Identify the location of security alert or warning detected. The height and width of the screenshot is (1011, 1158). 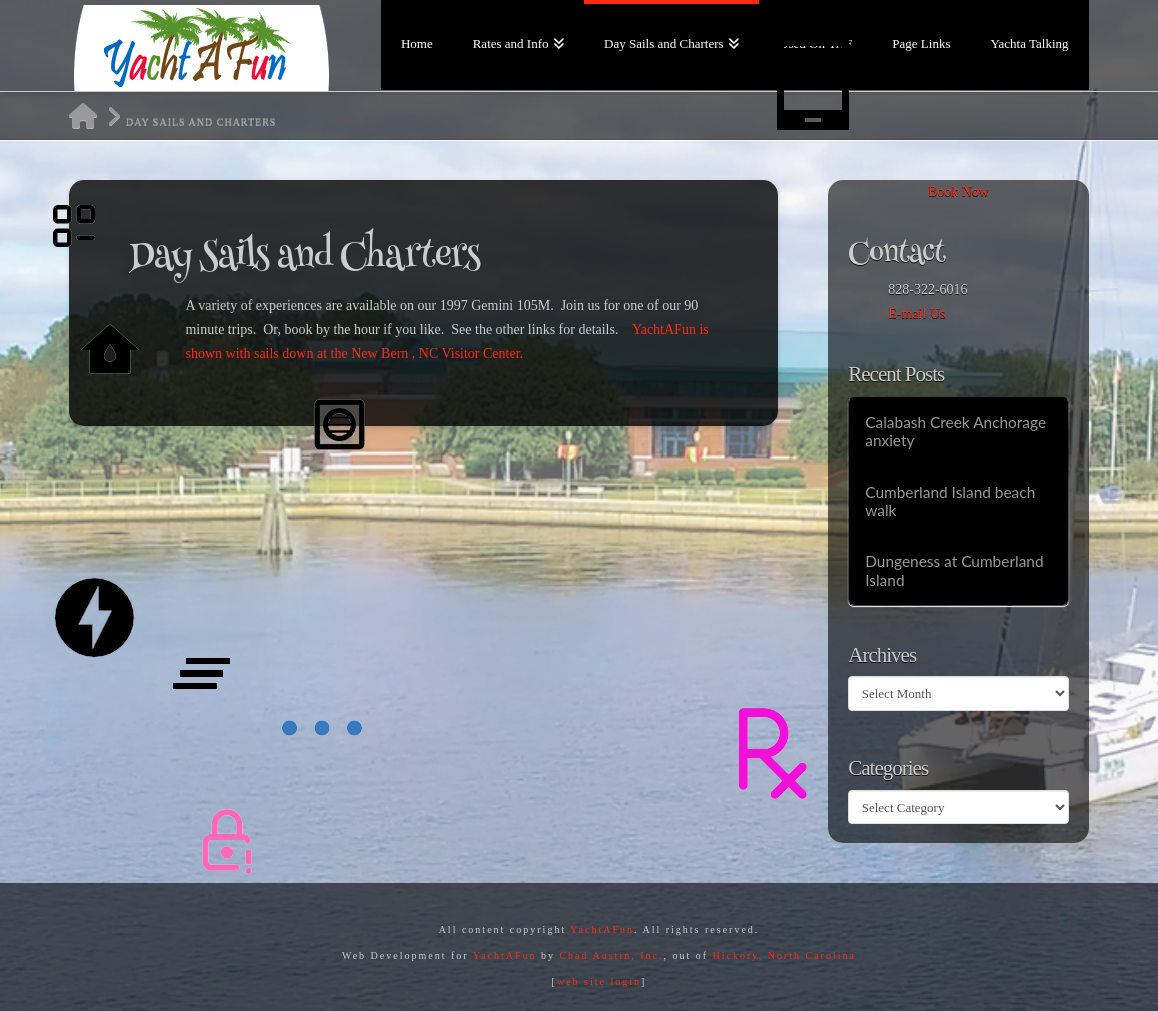
(227, 840).